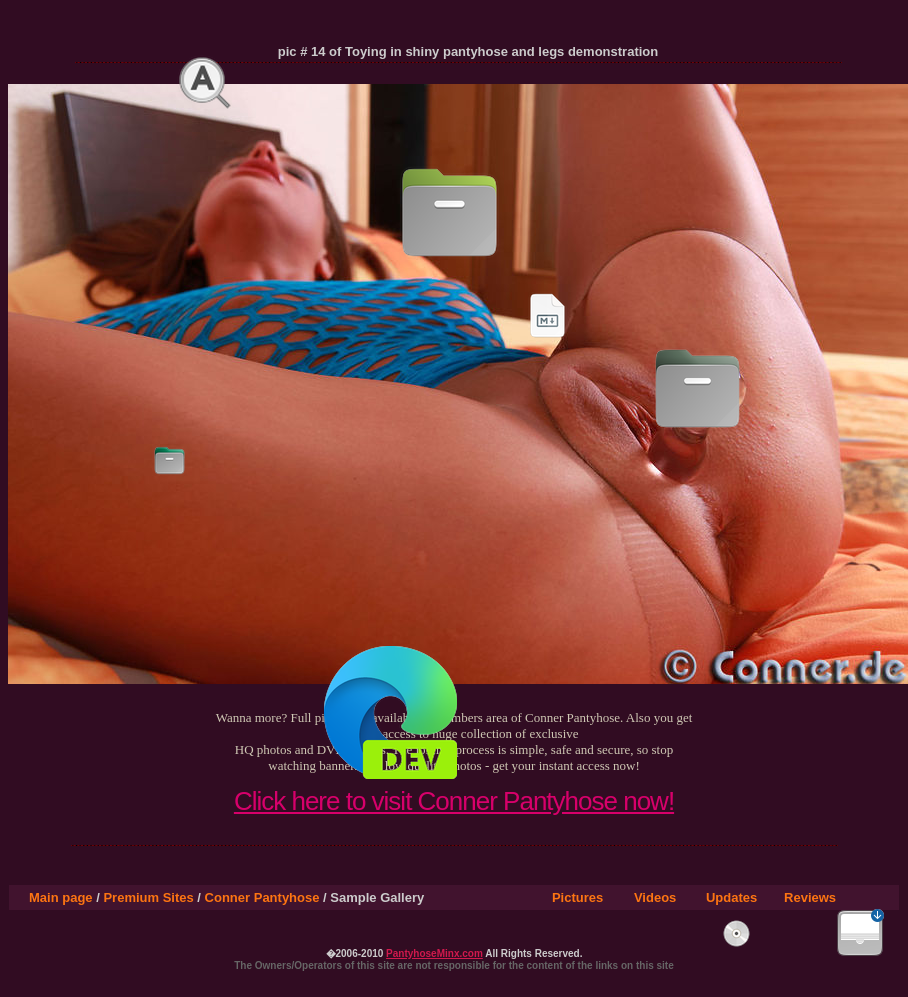 The width and height of the screenshot is (908, 997). Describe the element at coordinates (547, 315) in the screenshot. I see `a markdown text file` at that location.